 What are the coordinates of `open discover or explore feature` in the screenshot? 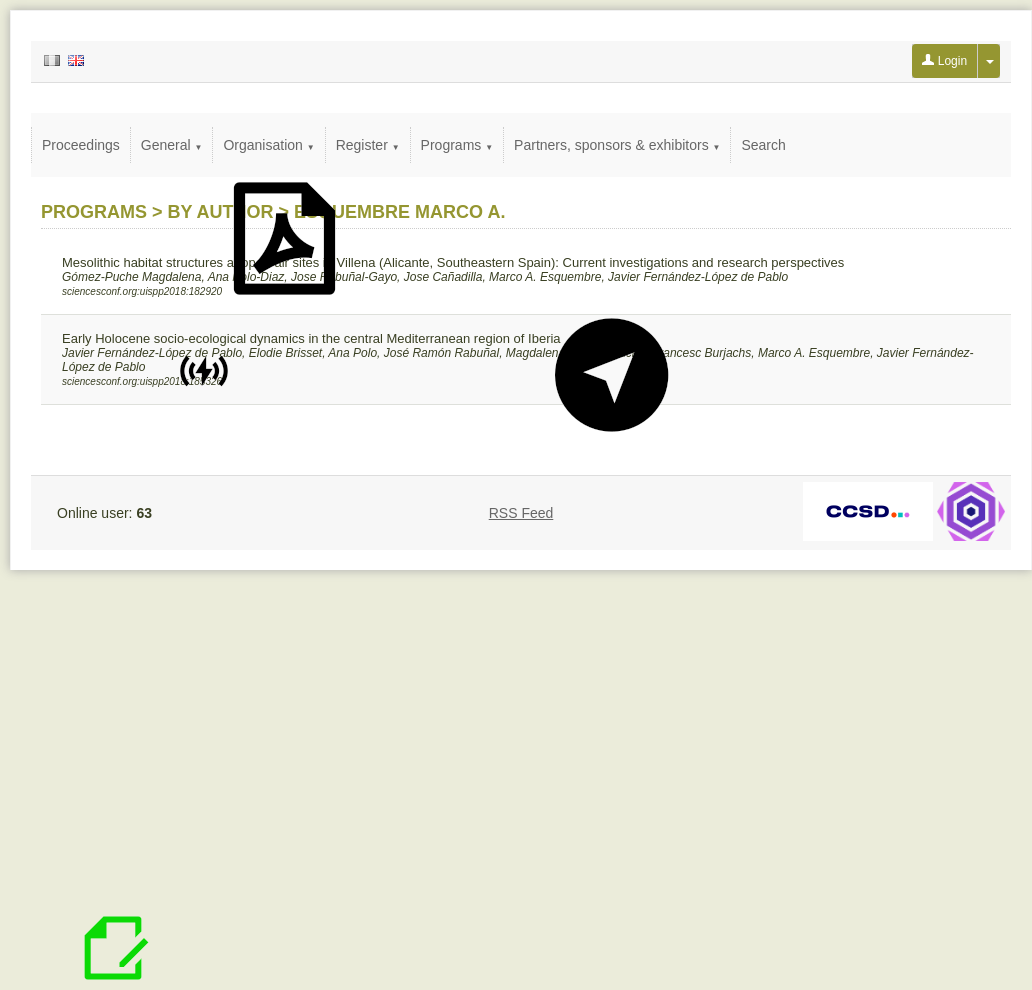 It's located at (606, 375).